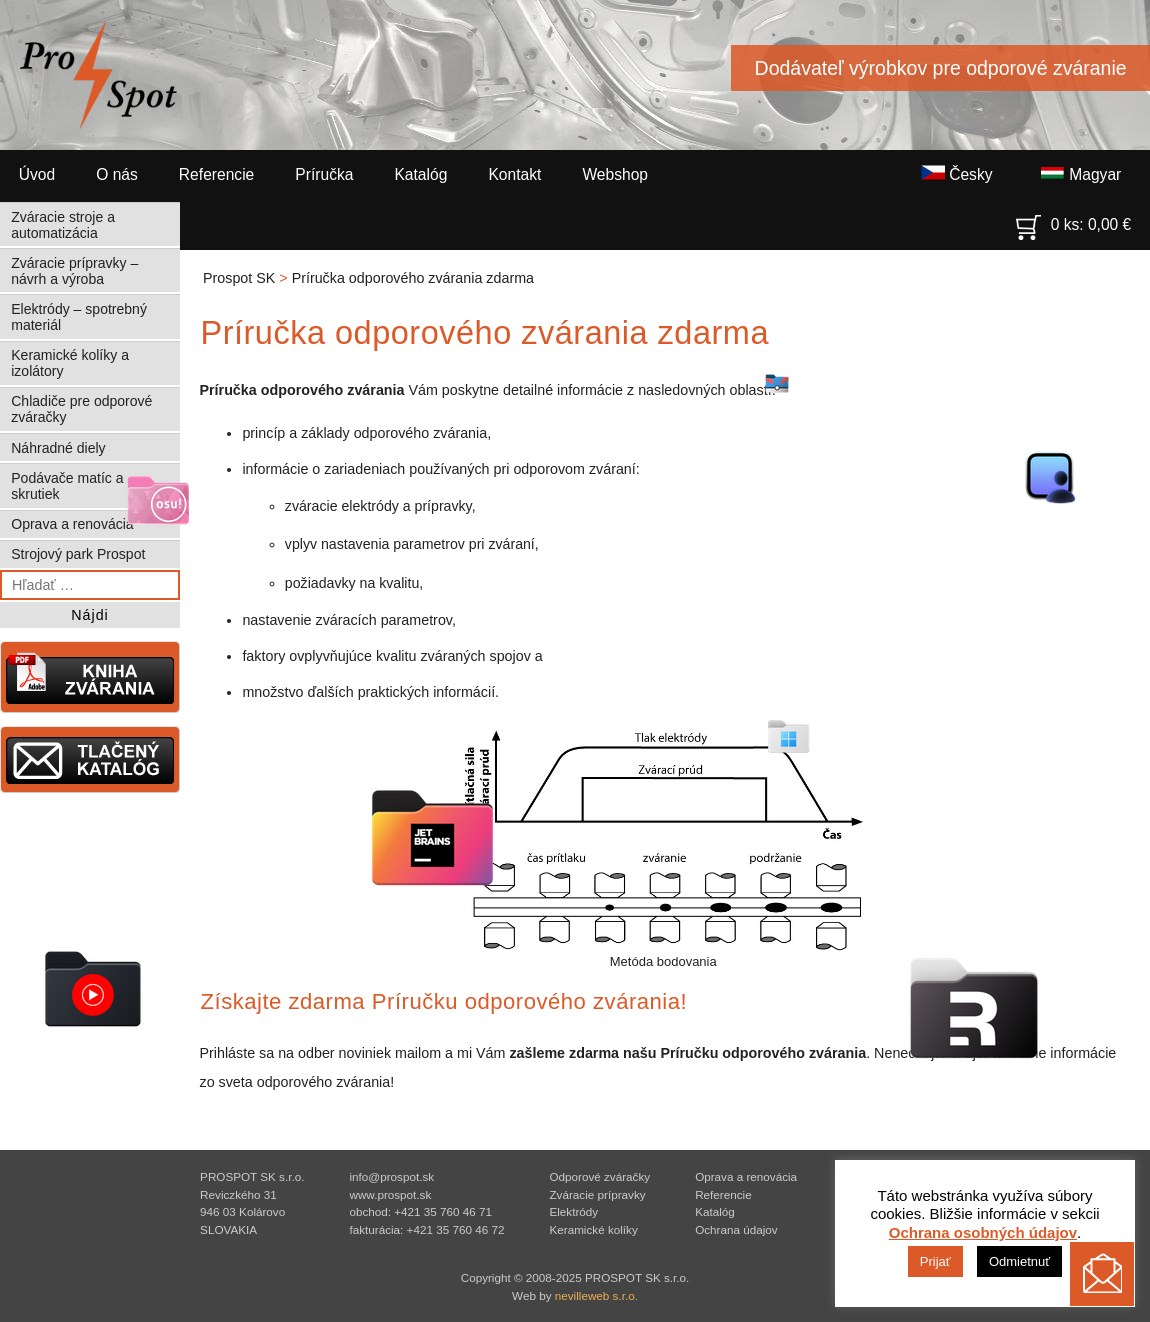 This screenshot has width=1150, height=1322. I want to click on start or join a screen sharing session, so click(1049, 475).